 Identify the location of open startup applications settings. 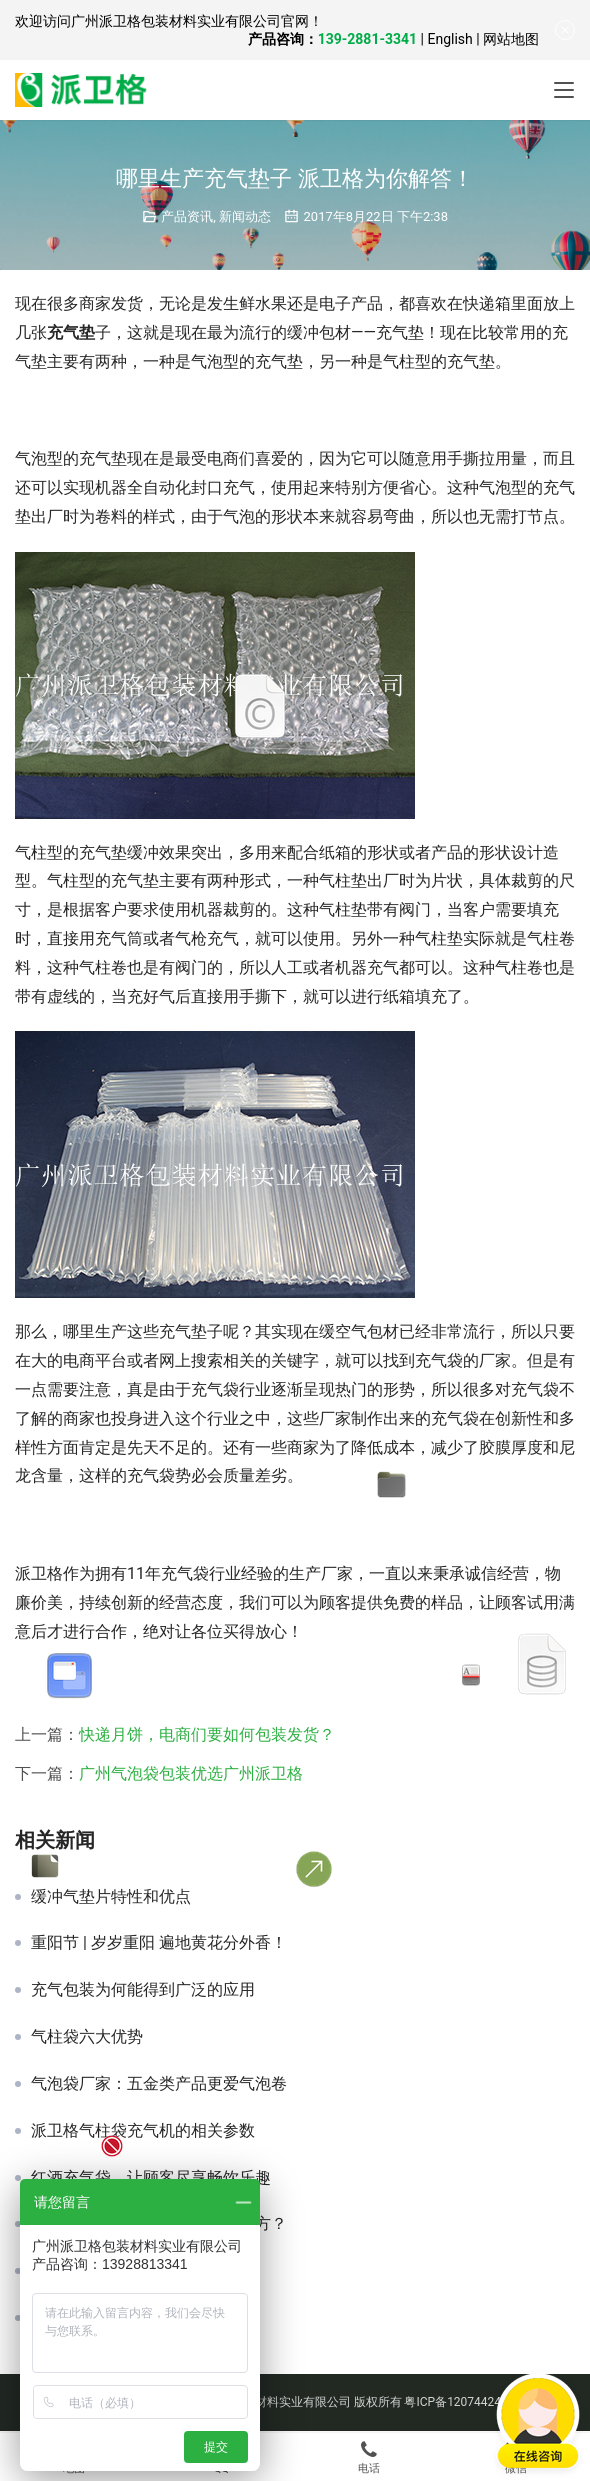
(69, 1675).